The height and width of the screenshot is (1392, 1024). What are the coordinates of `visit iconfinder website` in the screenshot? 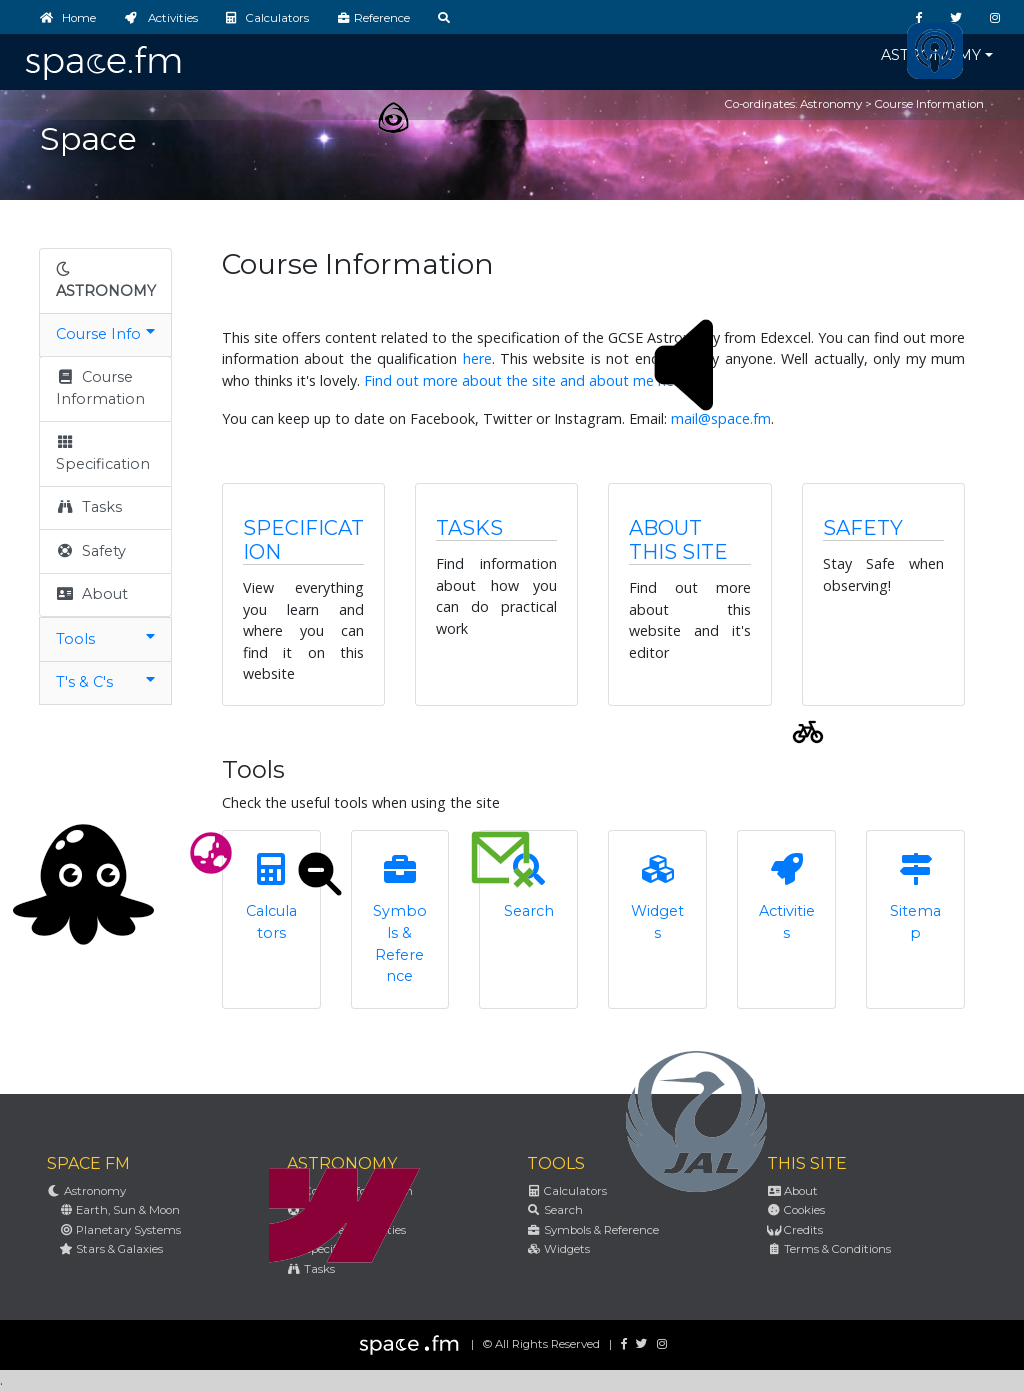 It's located at (393, 117).